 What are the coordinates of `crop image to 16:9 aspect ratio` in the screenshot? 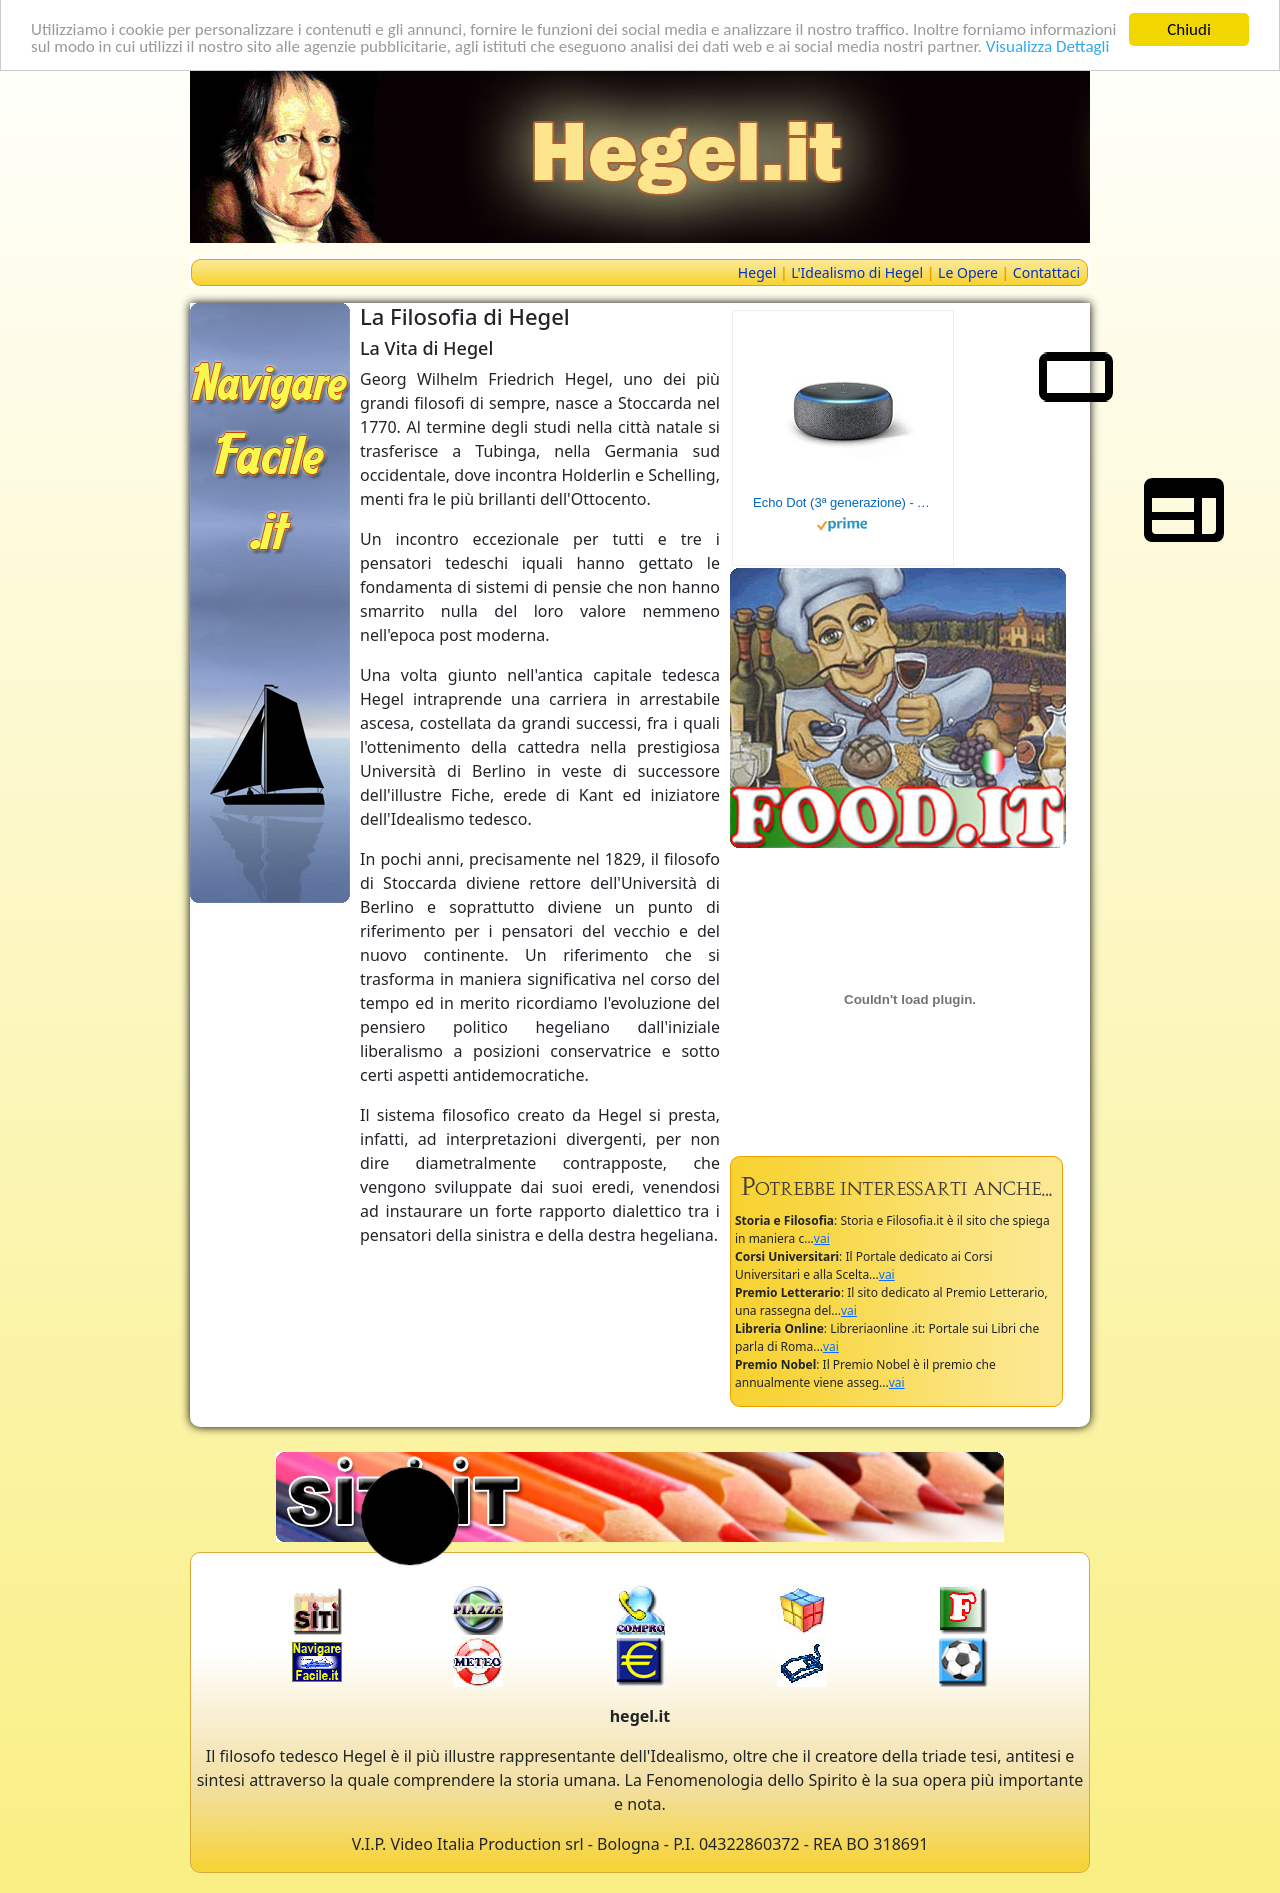 It's located at (1076, 377).